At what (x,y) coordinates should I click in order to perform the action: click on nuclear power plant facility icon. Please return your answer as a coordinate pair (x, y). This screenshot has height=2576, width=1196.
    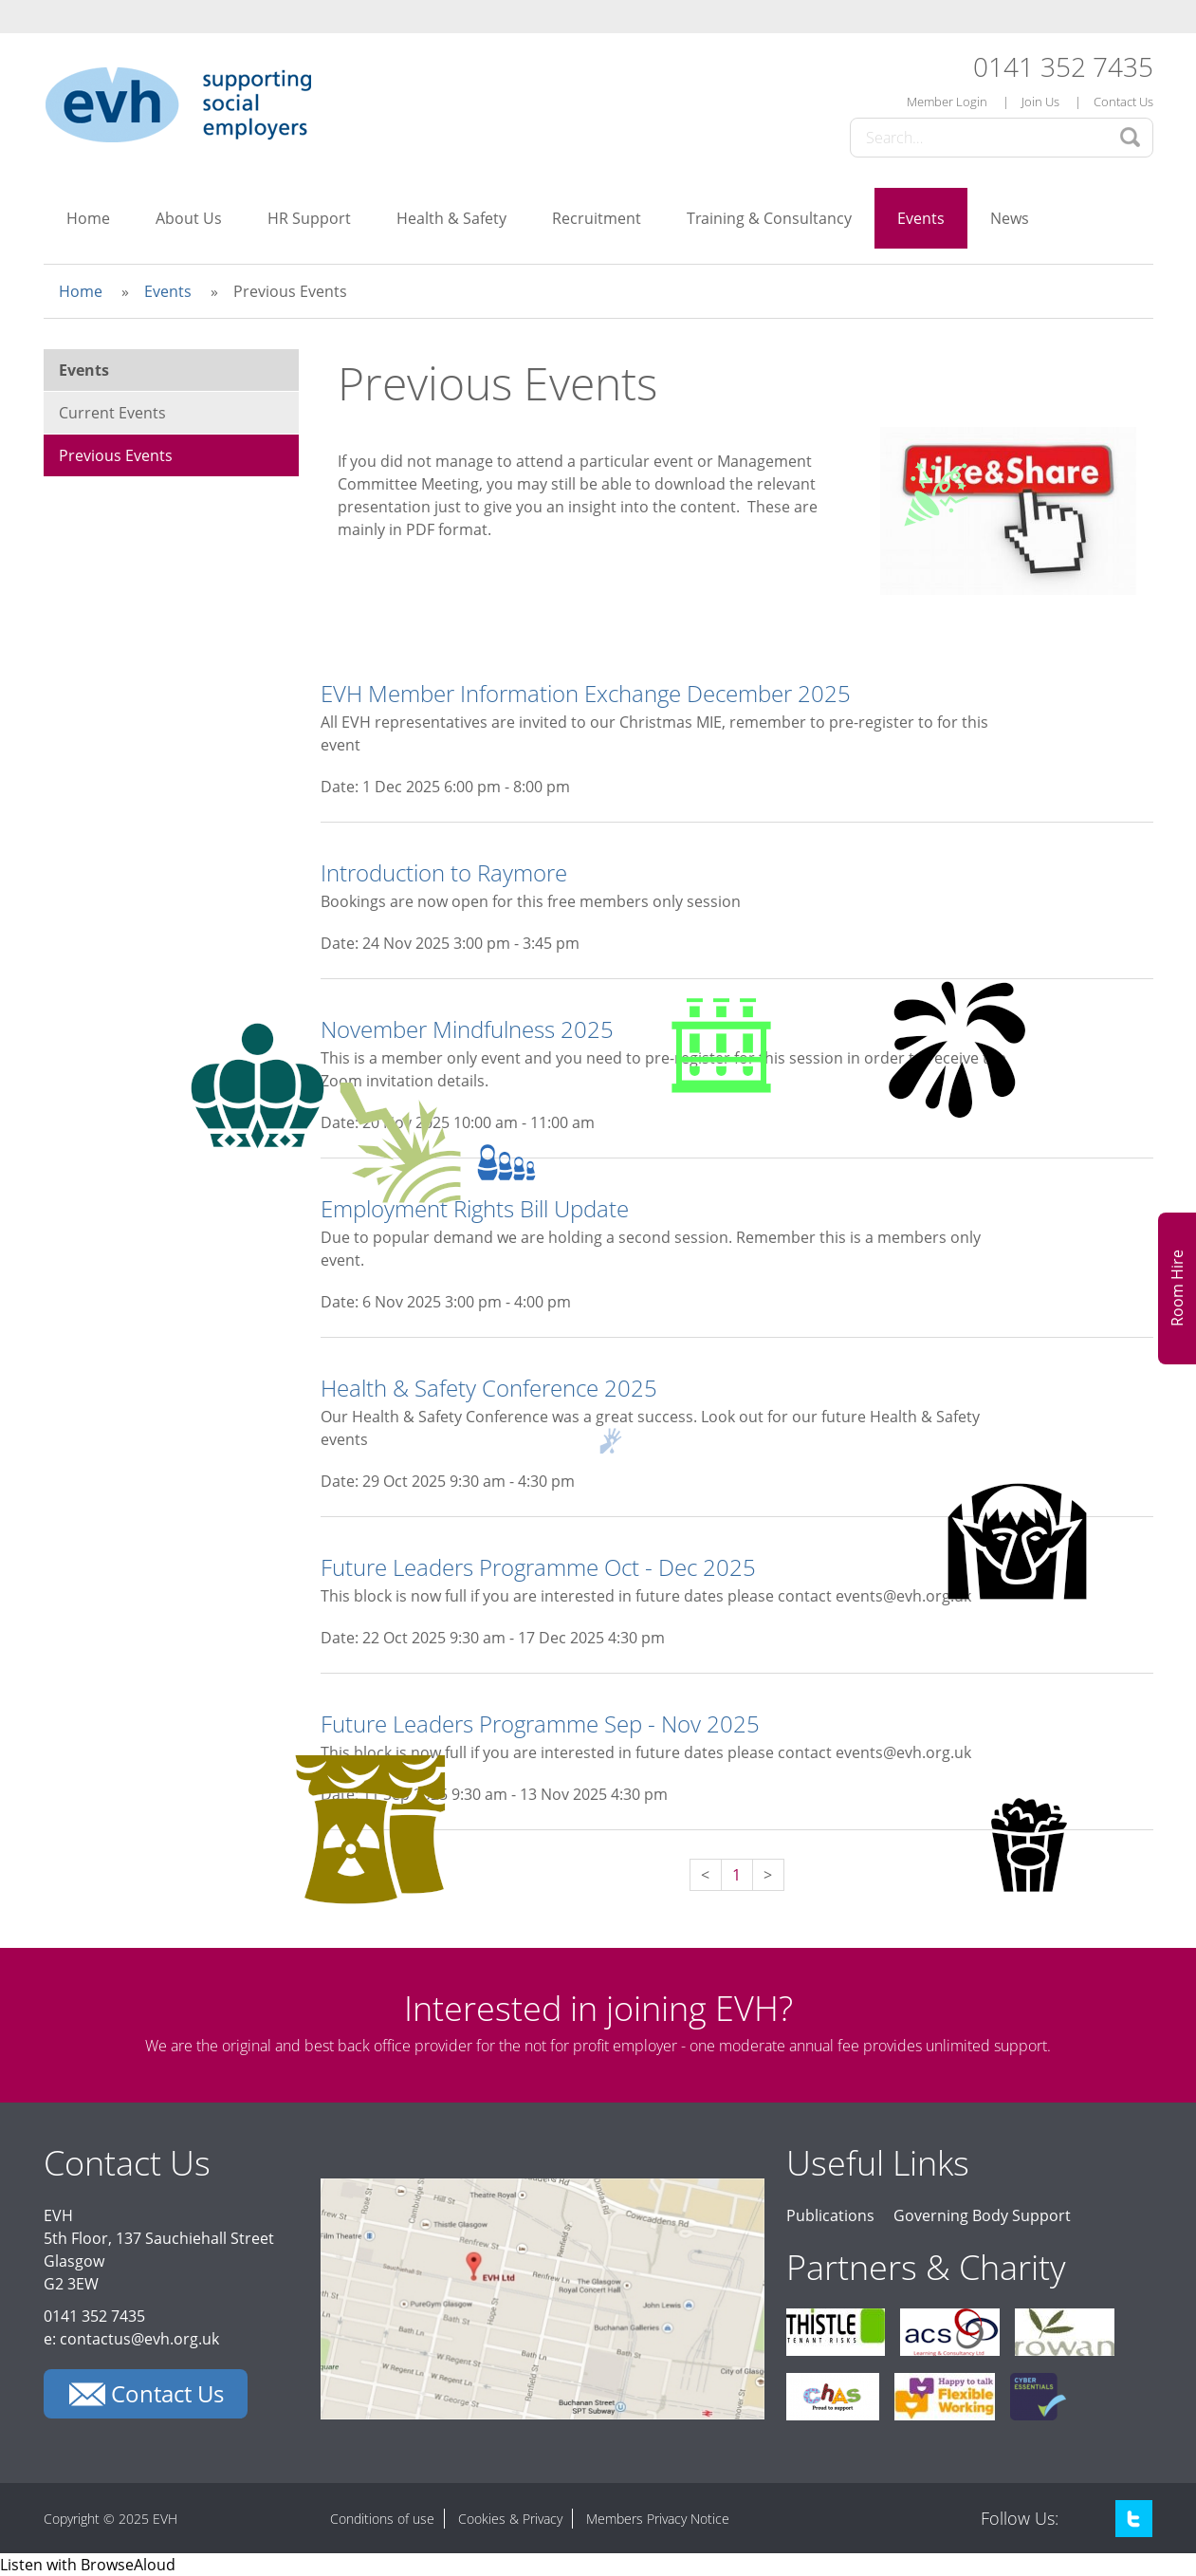
    Looking at the image, I should click on (371, 1829).